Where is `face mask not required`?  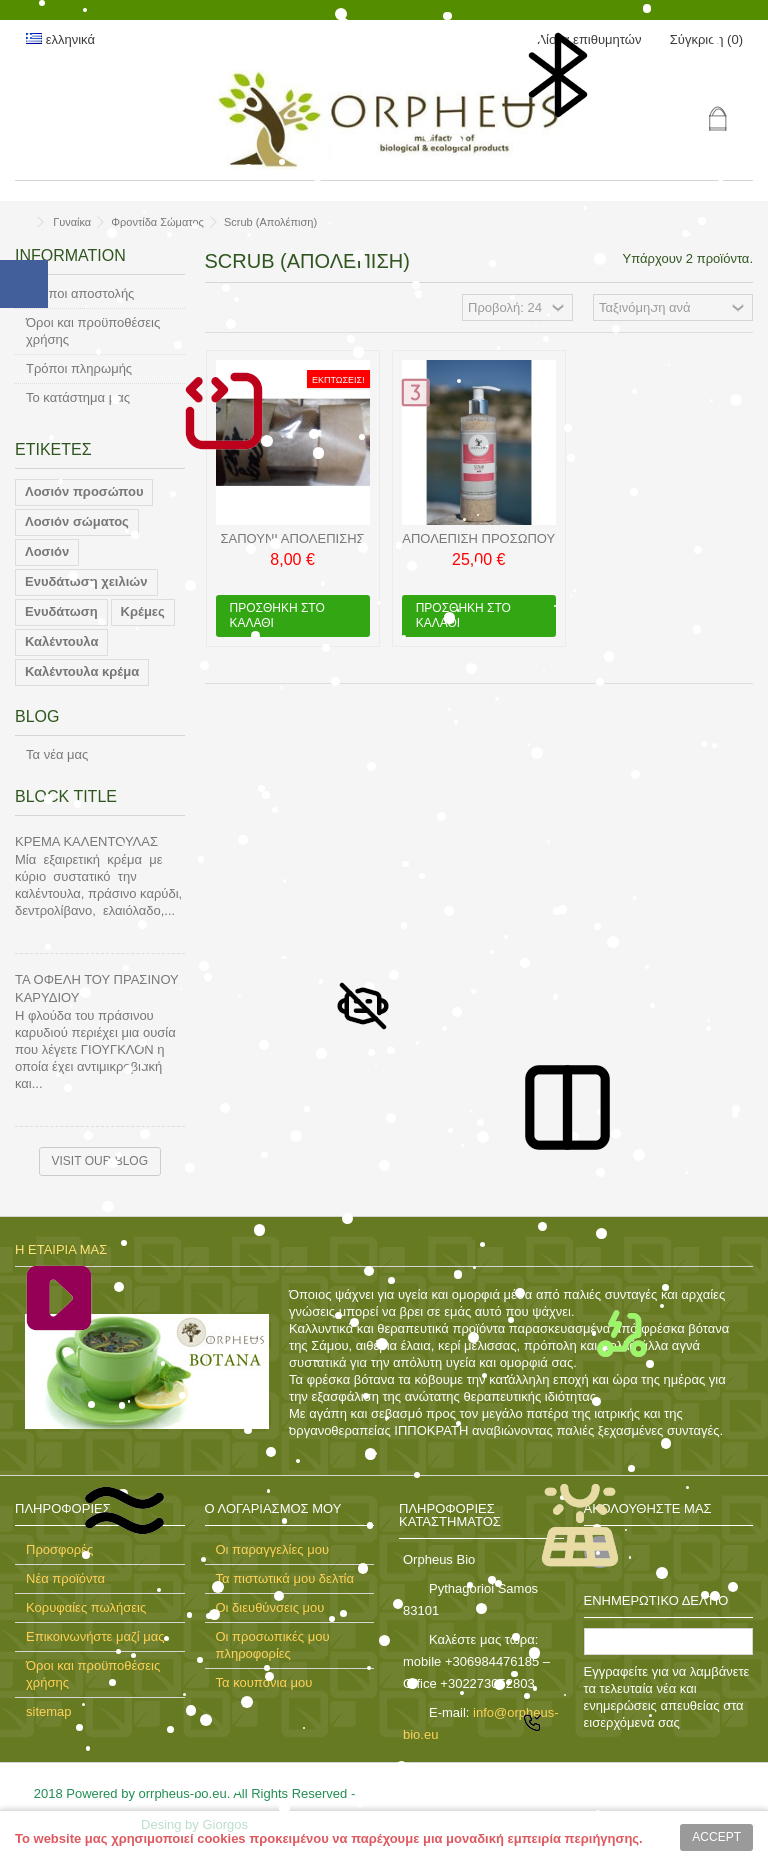 face mask not required is located at coordinates (363, 1006).